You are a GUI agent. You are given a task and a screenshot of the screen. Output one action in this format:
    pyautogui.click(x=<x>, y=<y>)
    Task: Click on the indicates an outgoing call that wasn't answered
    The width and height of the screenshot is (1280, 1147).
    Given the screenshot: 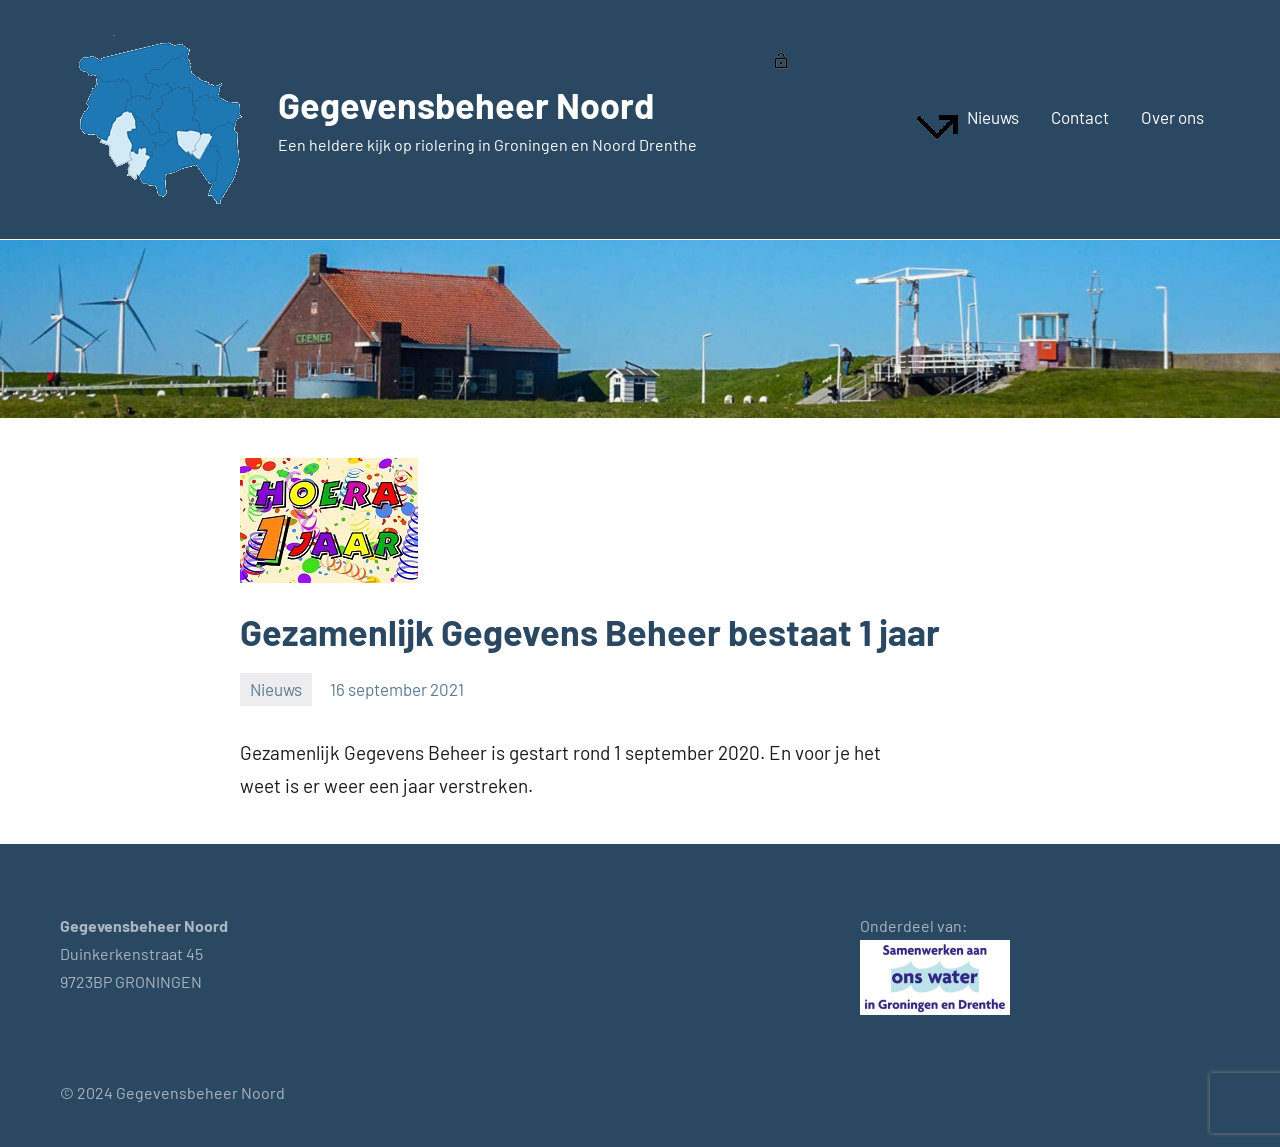 What is the action you would take?
    pyautogui.click(x=937, y=127)
    